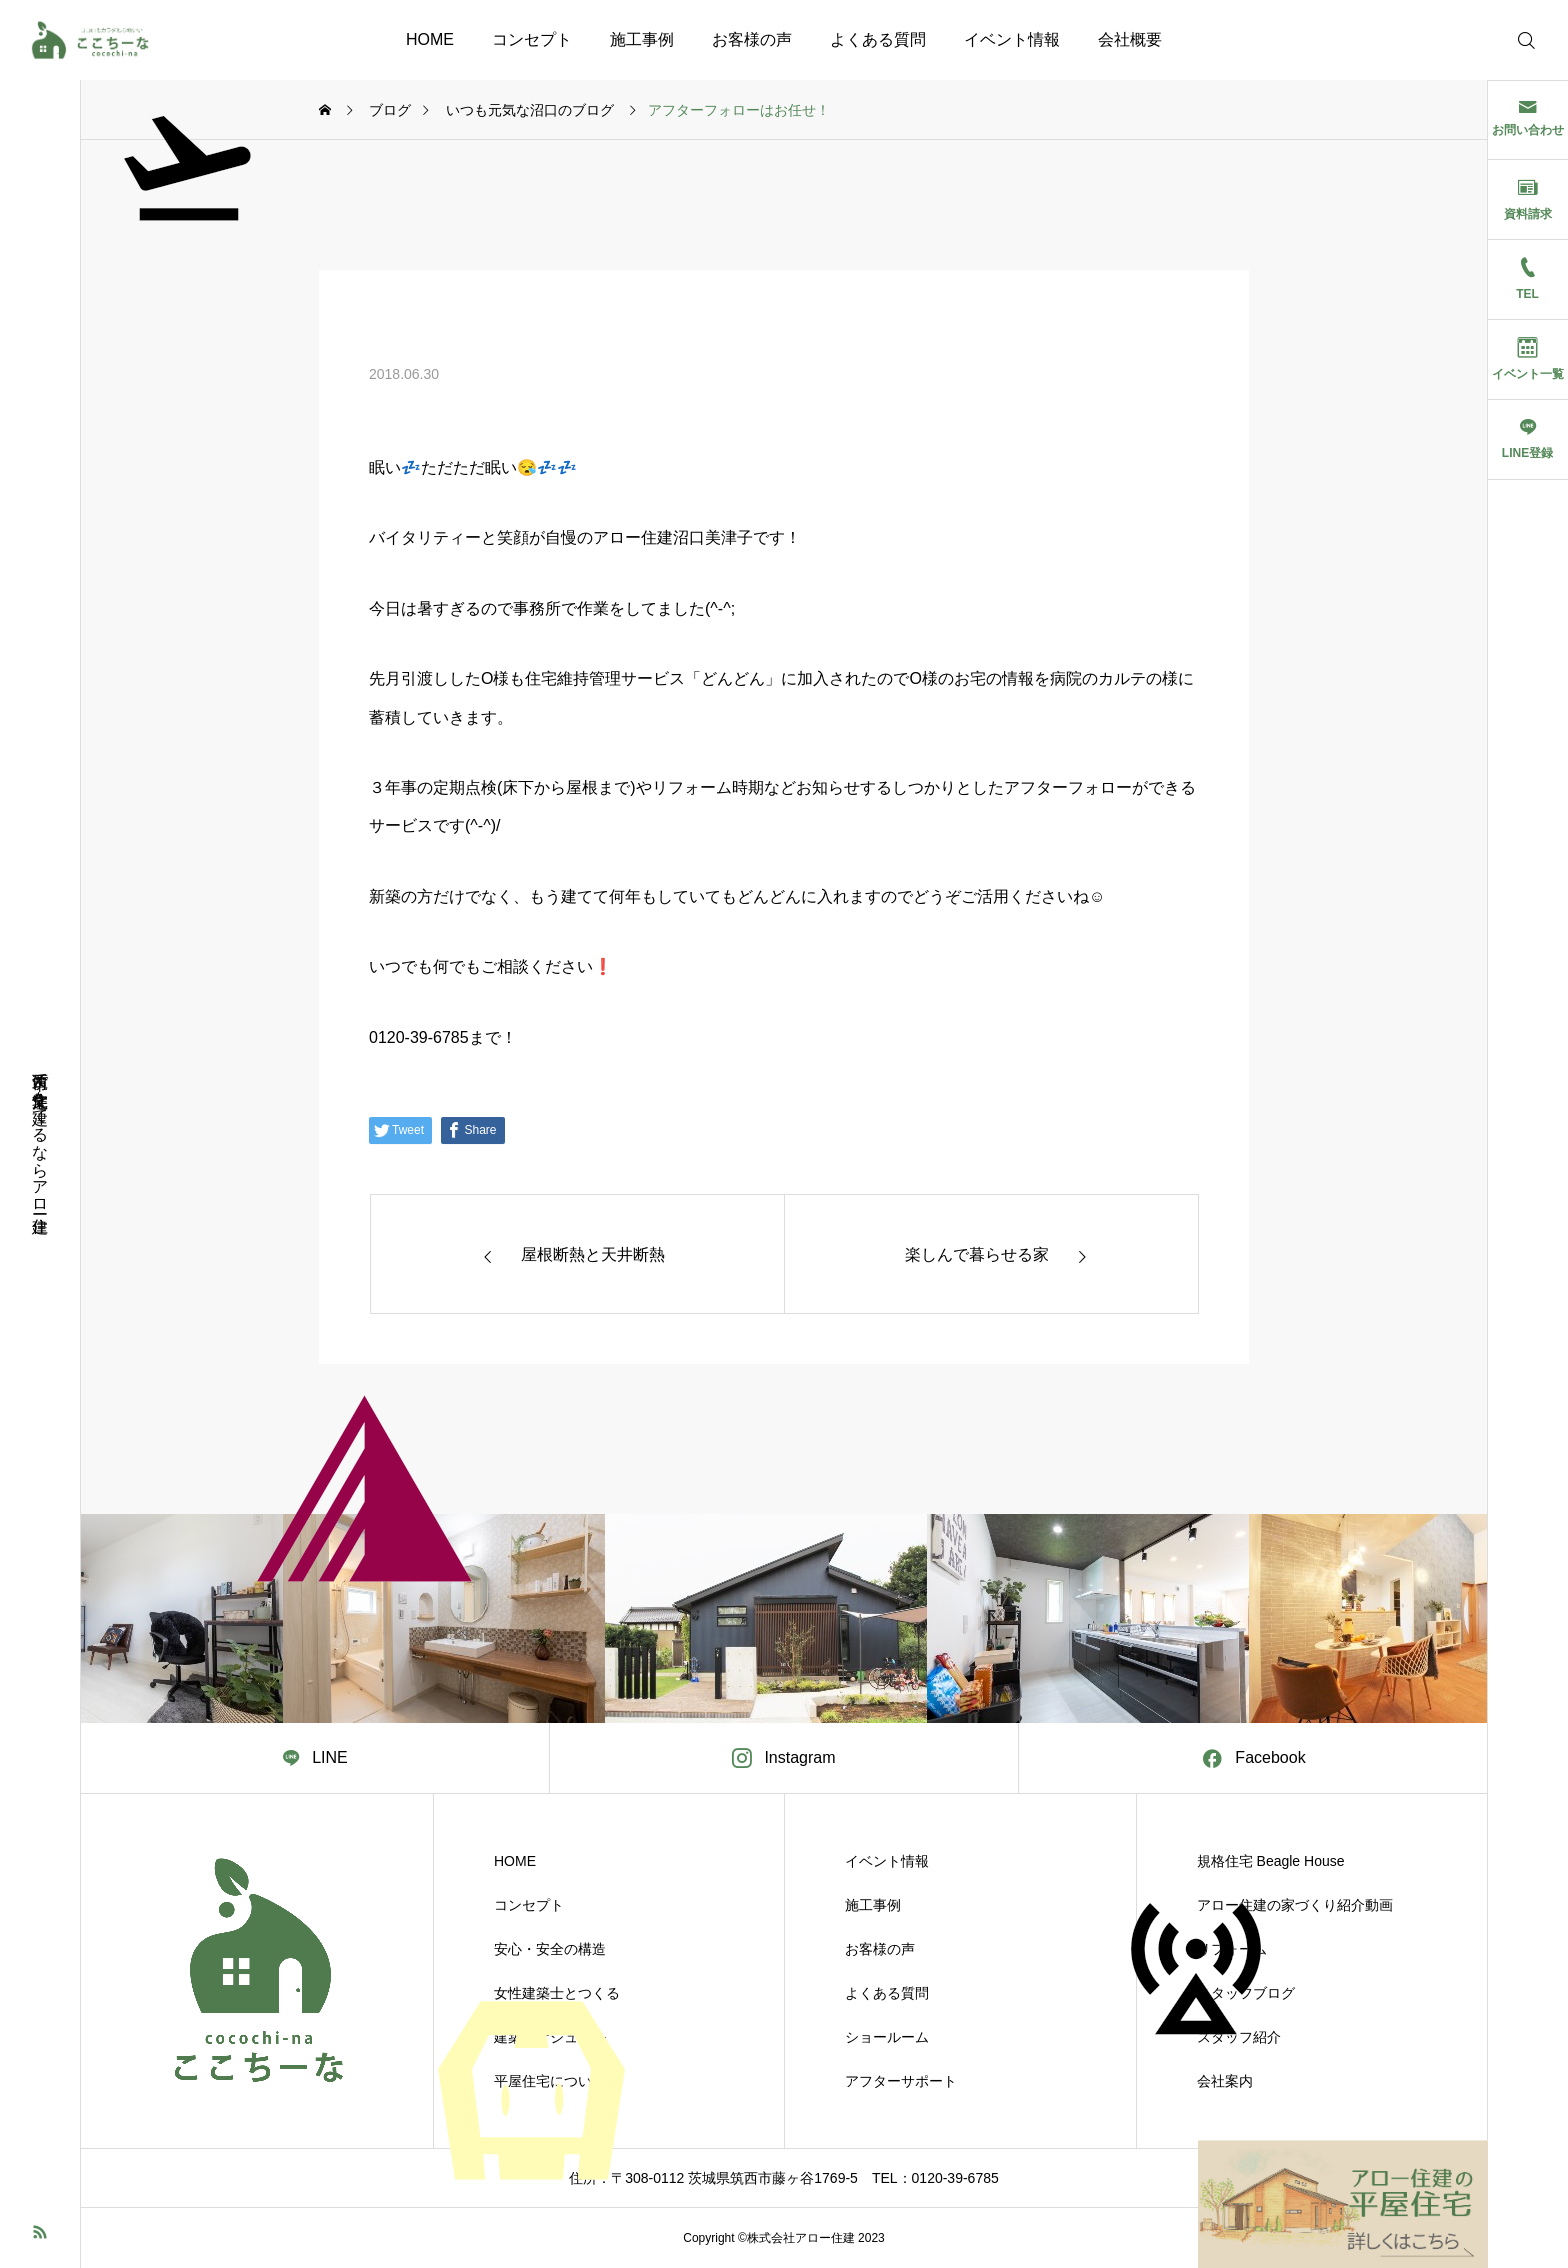  I want to click on view departing flights, so click(189, 165).